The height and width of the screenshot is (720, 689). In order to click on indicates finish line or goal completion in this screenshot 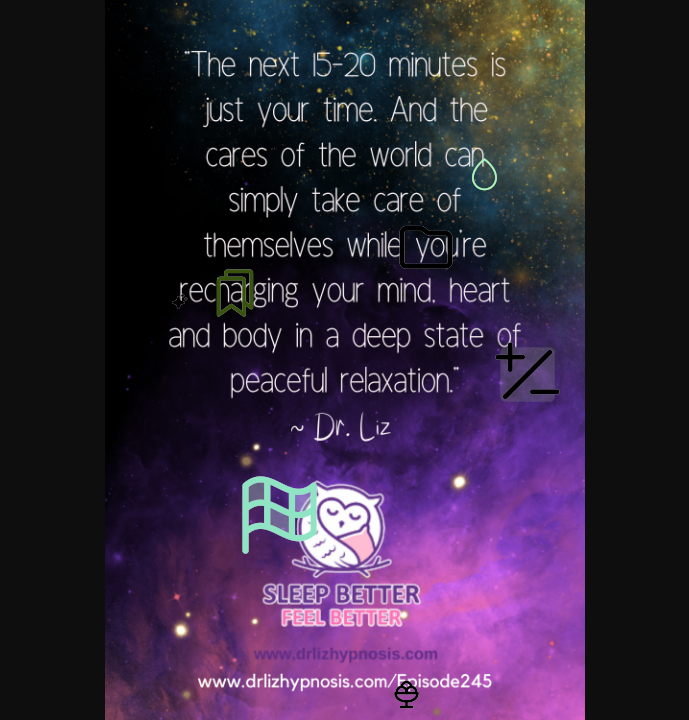, I will do `click(276, 513)`.